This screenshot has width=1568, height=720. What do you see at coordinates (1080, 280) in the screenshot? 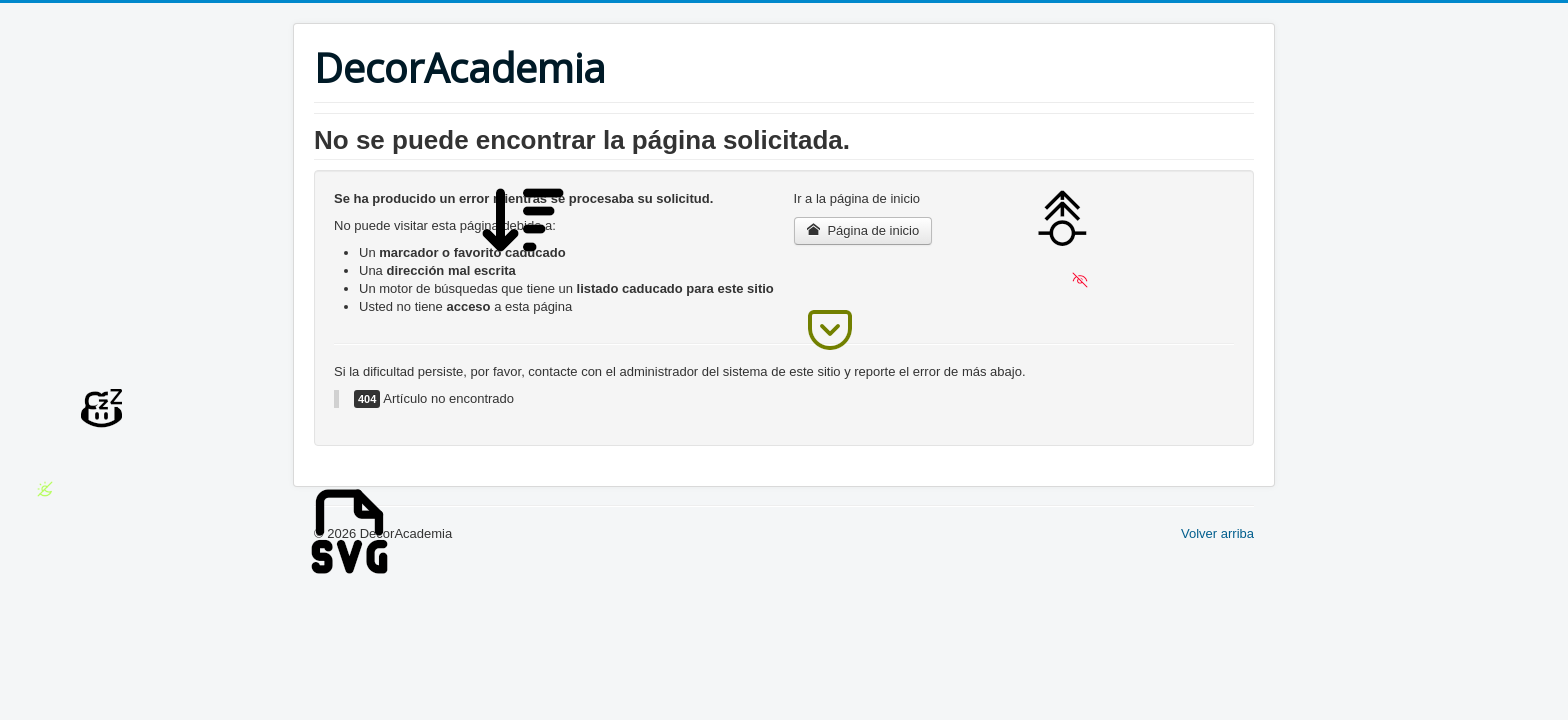
I see `hide password or sensitive text` at bounding box center [1080, 280].